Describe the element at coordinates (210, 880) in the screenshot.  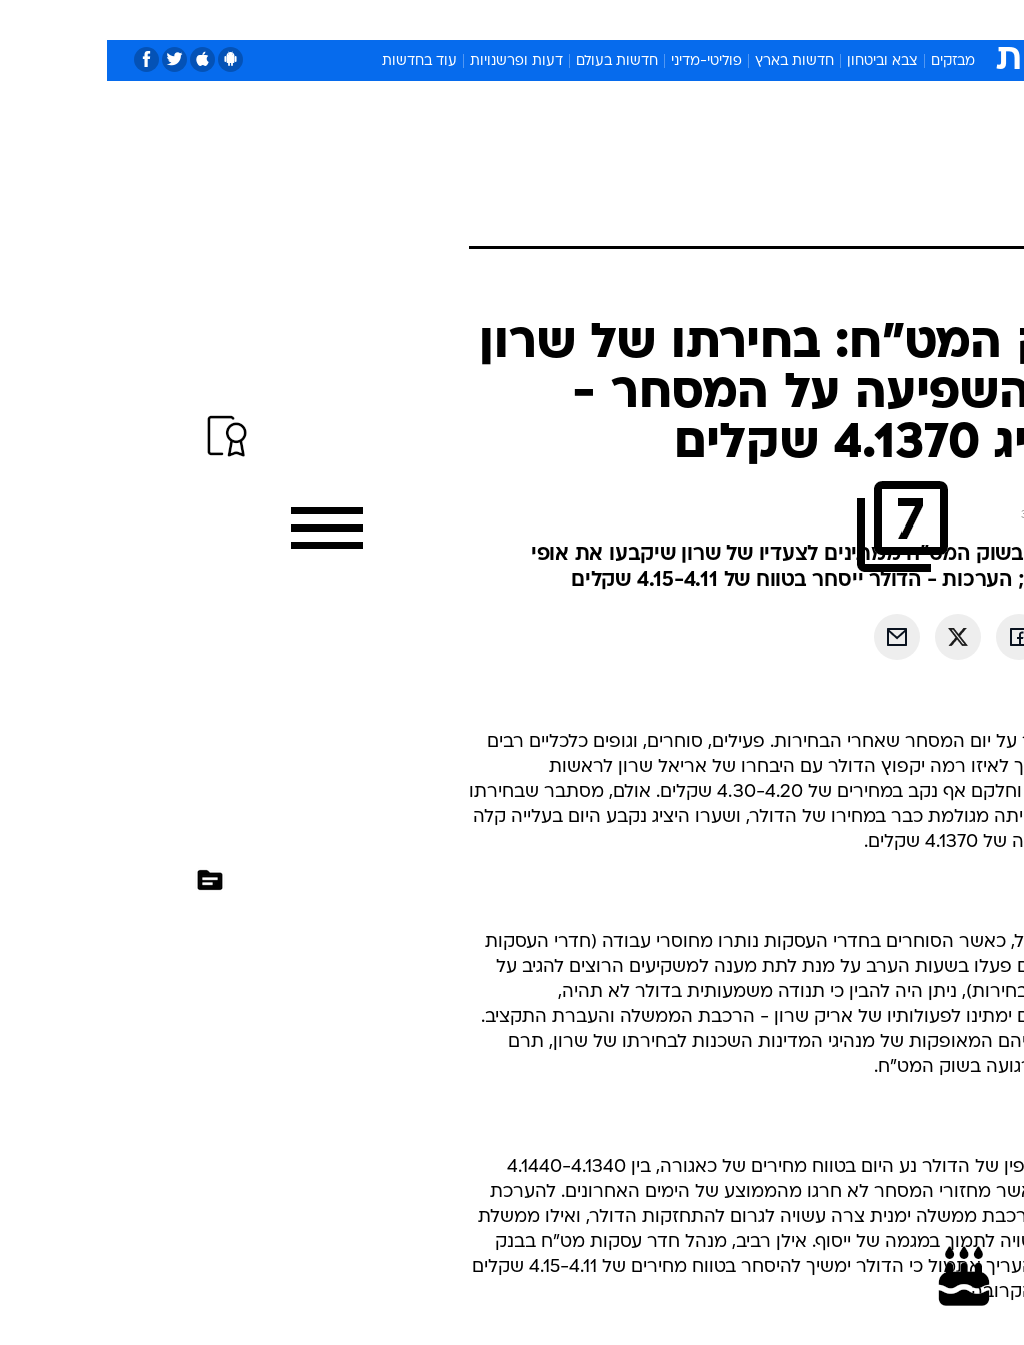
I see `access source files or documents` at that location.